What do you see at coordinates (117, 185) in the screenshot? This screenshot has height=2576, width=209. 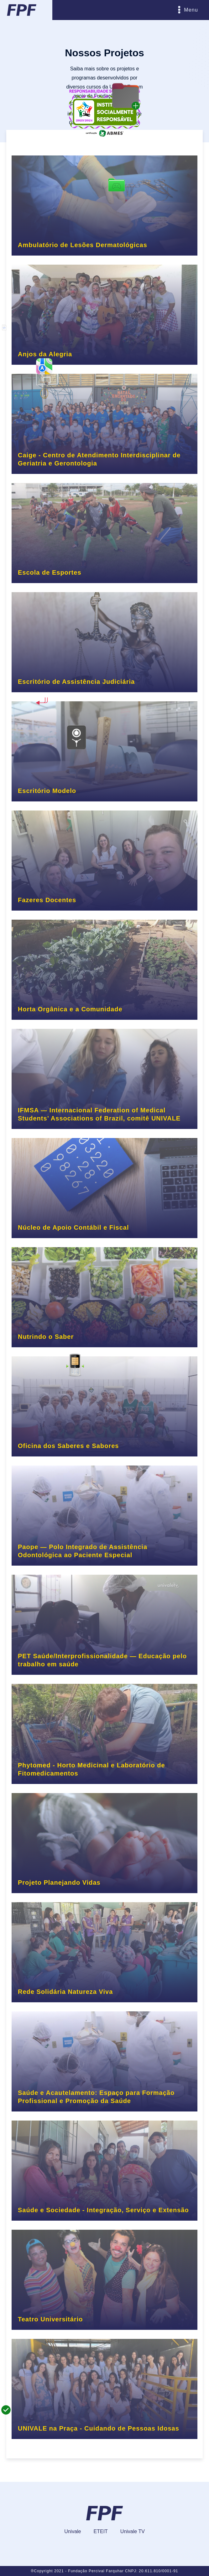 I see `open your games folder` at bounding box center [117, 185].